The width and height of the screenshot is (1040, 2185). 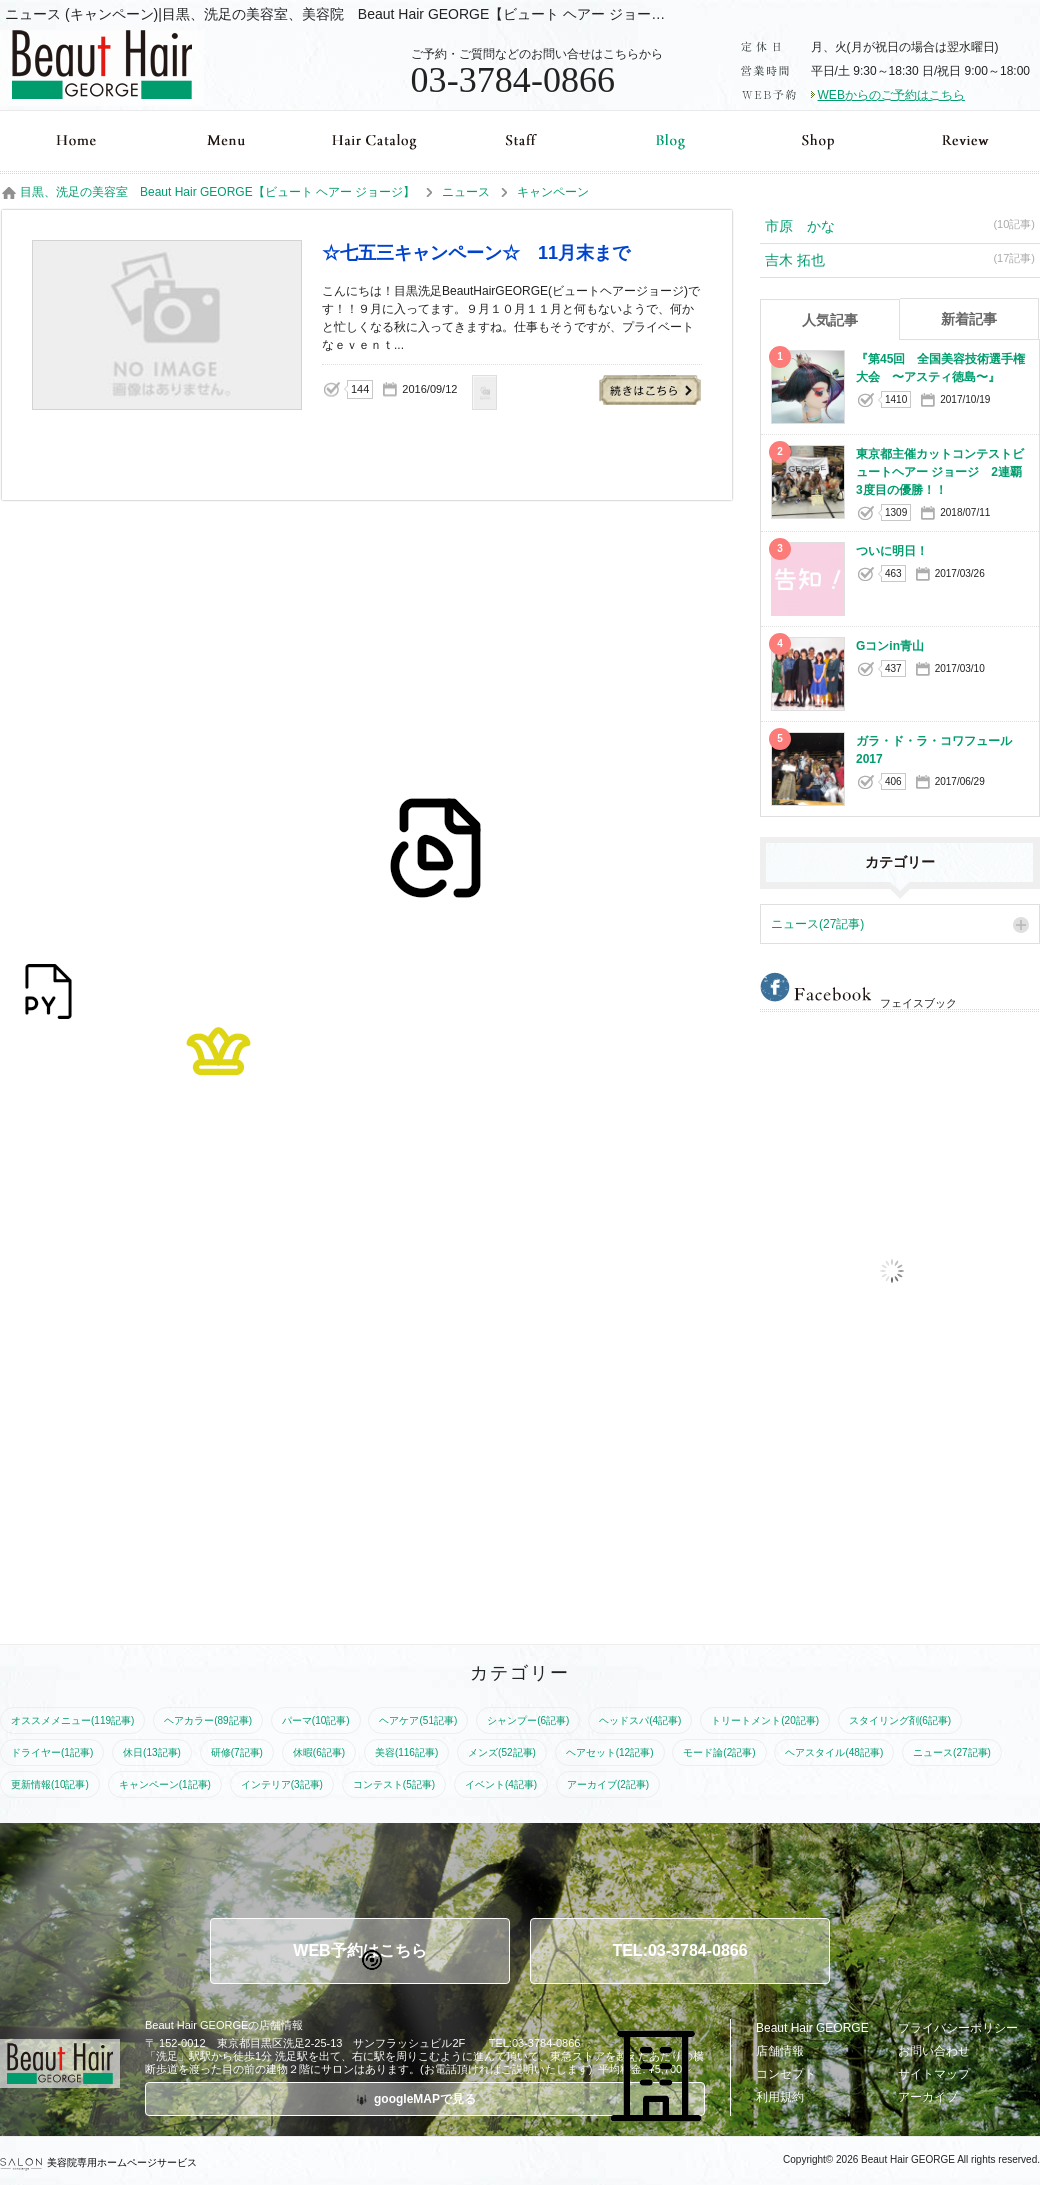 I want to click on view pie chart report, so click(x=440, y=848).